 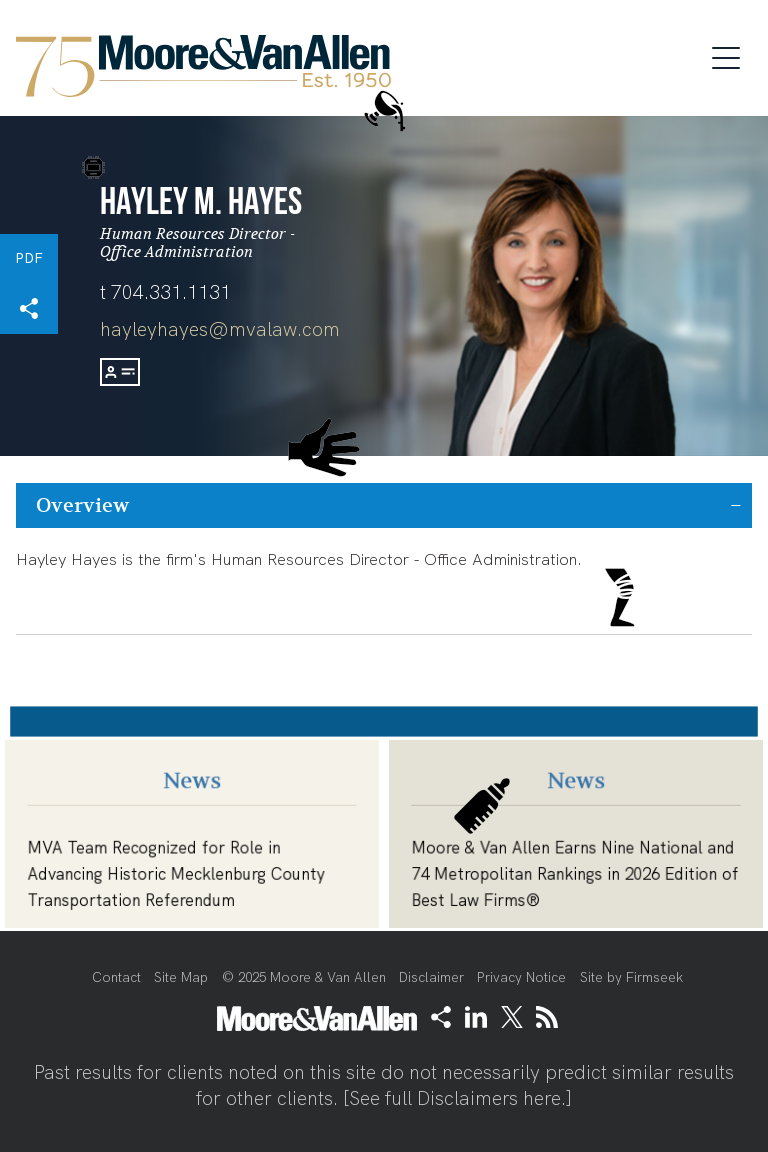 I want to click on play hand gesture in a game (paper in rock-paper-scissors), so click(x=324, y=444).